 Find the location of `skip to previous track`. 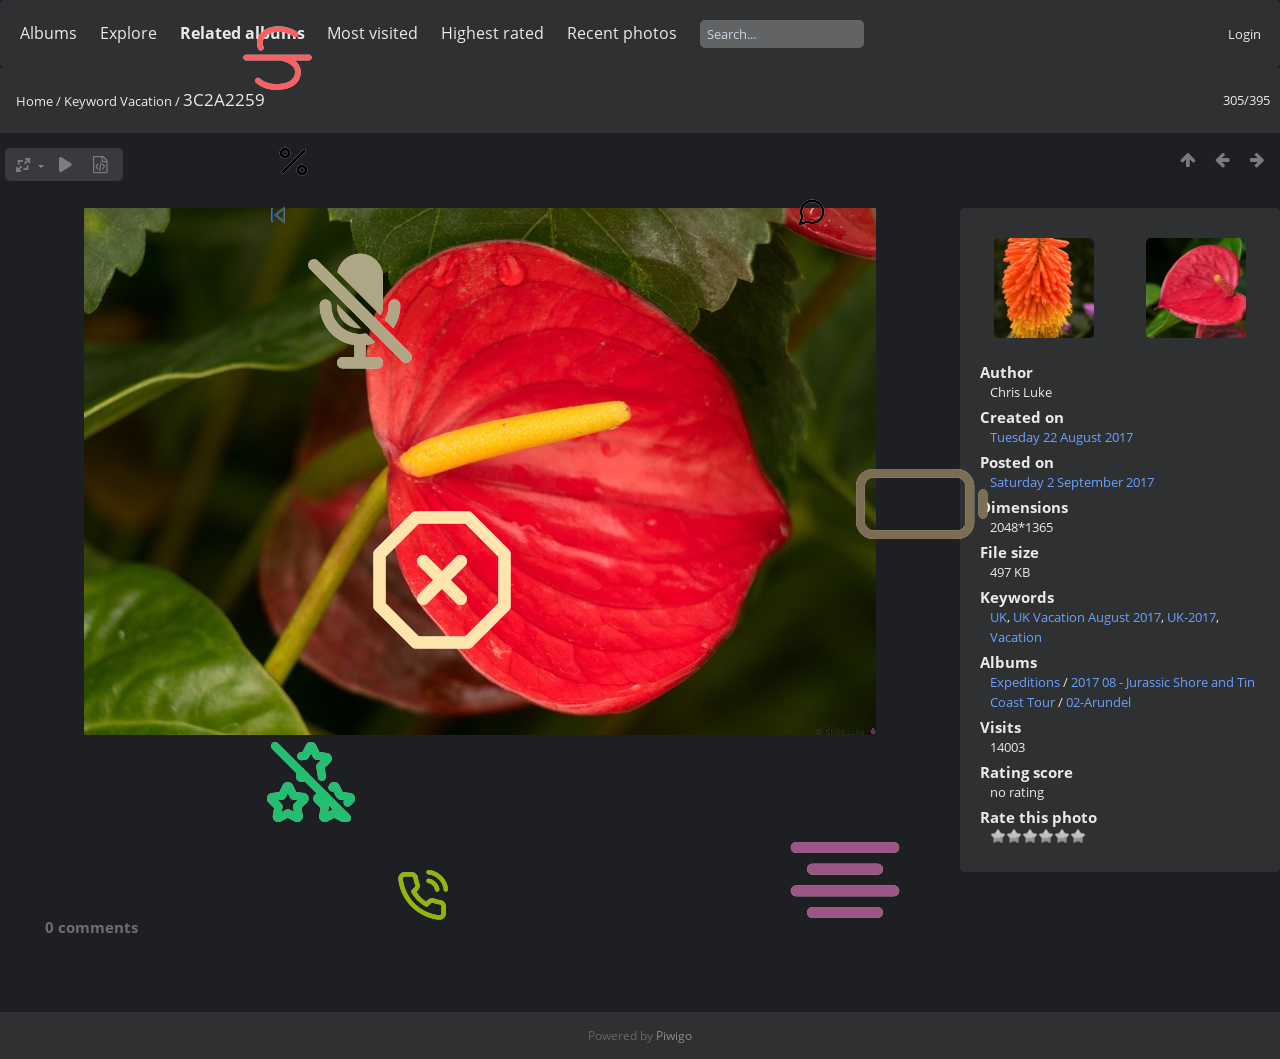

skip to previous track is located at coordinates (278, 215).